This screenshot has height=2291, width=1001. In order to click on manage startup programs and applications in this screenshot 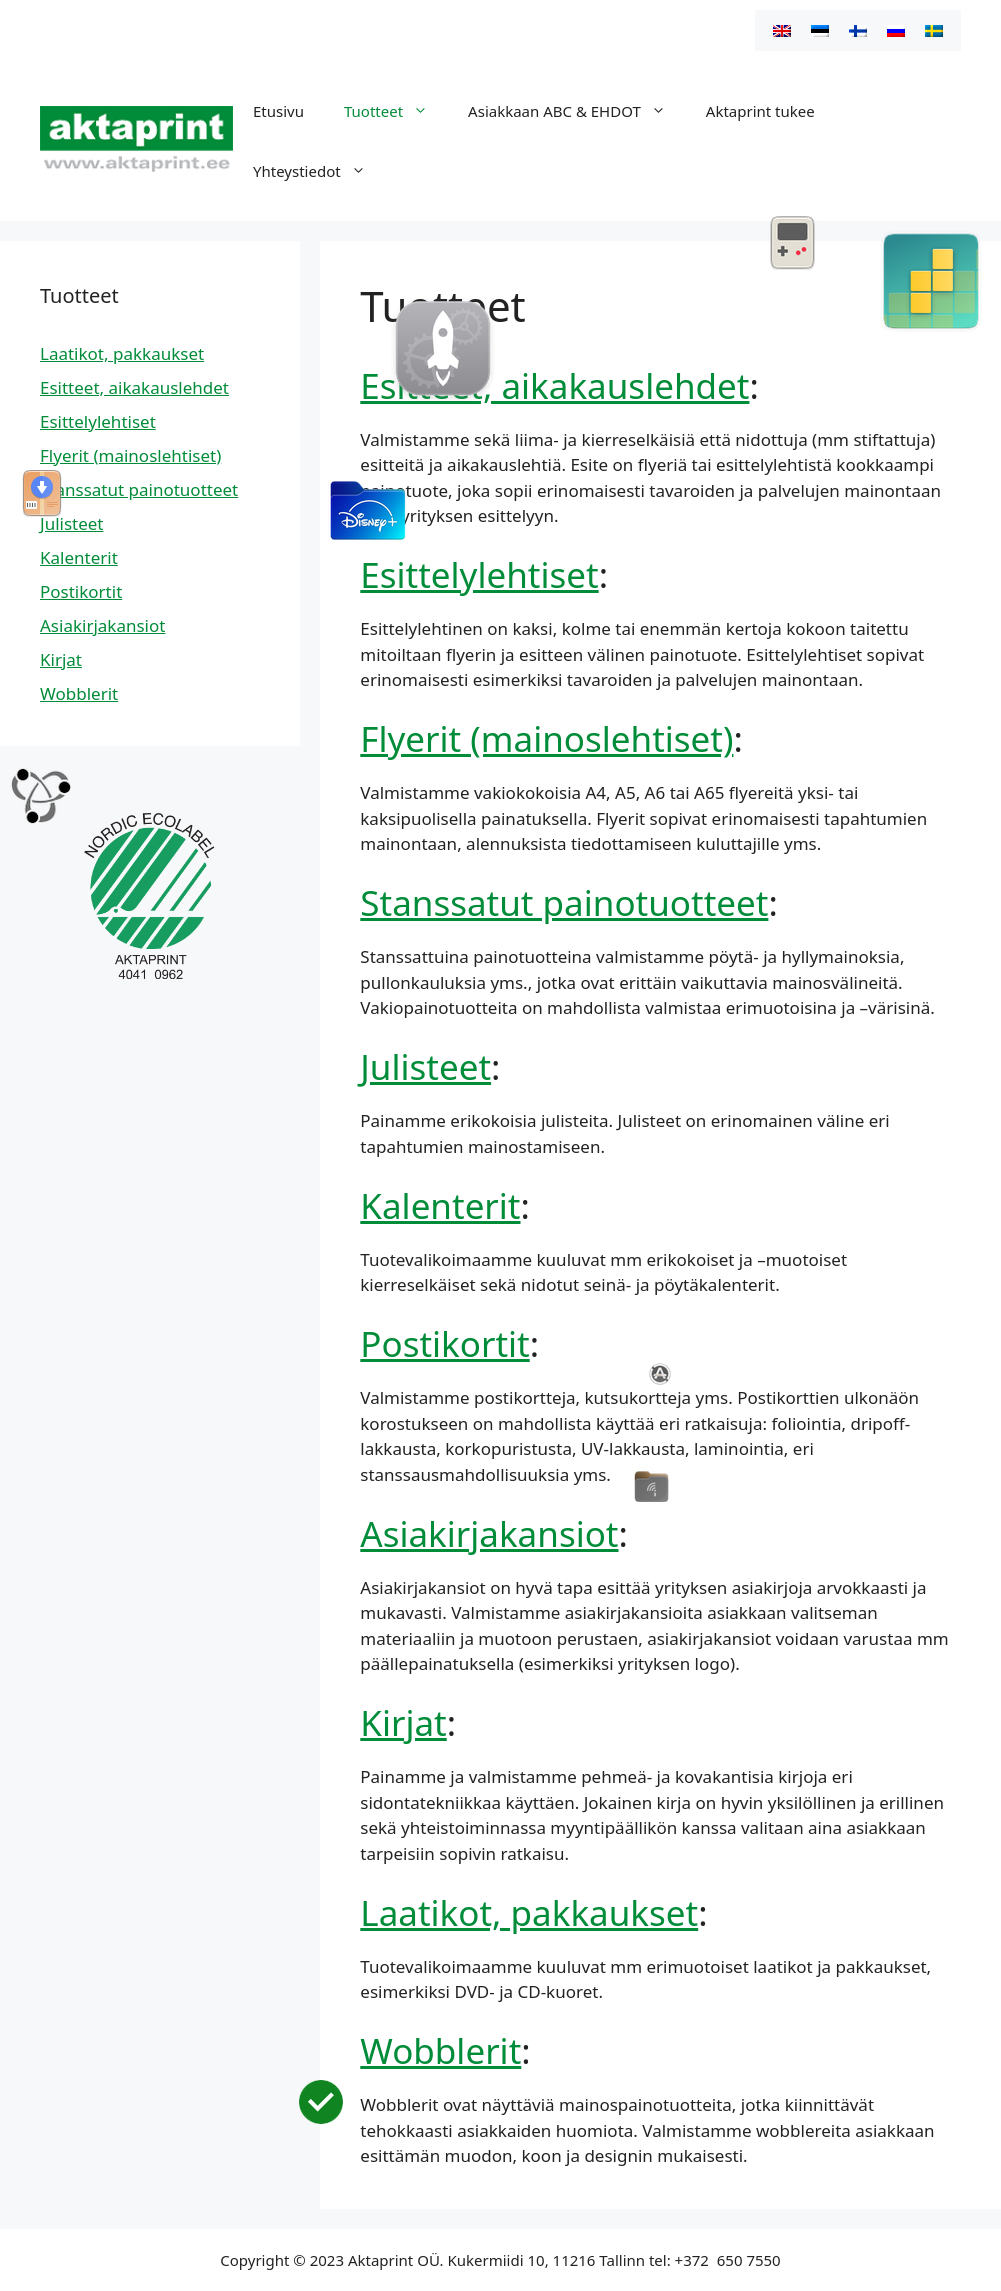, I will do `click(443, 350)`.